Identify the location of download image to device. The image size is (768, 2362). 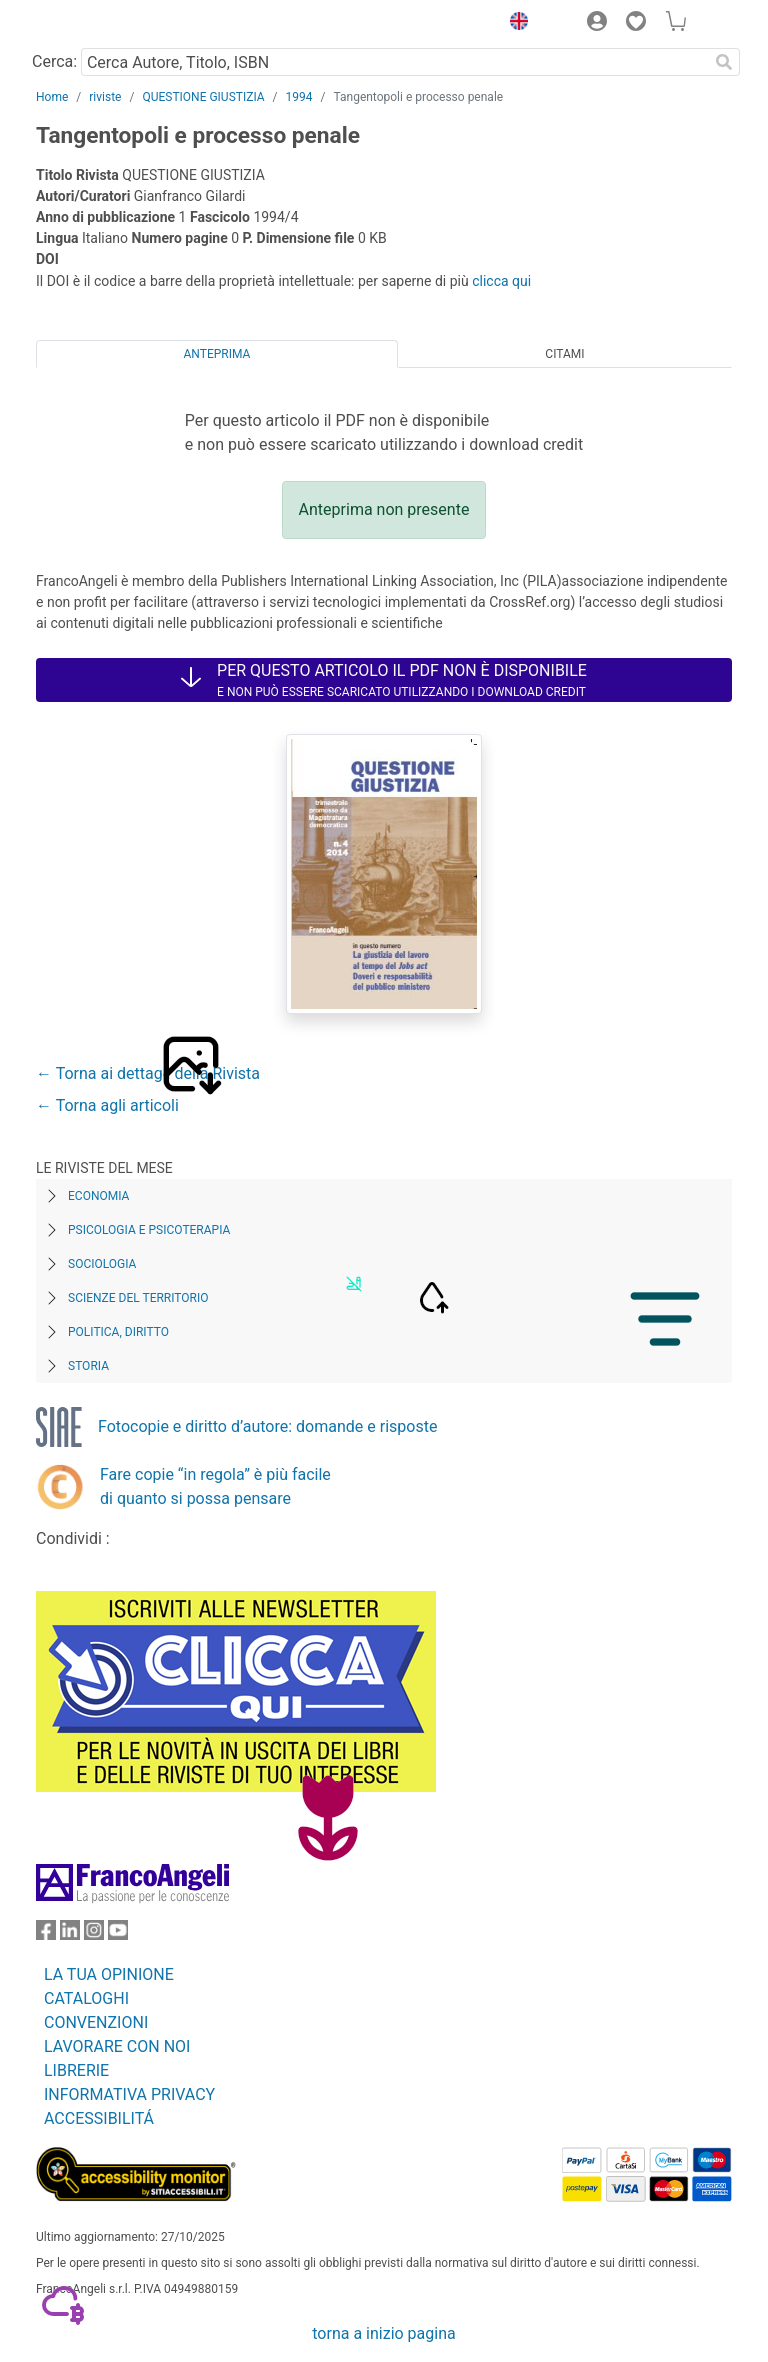
(191, 1064).